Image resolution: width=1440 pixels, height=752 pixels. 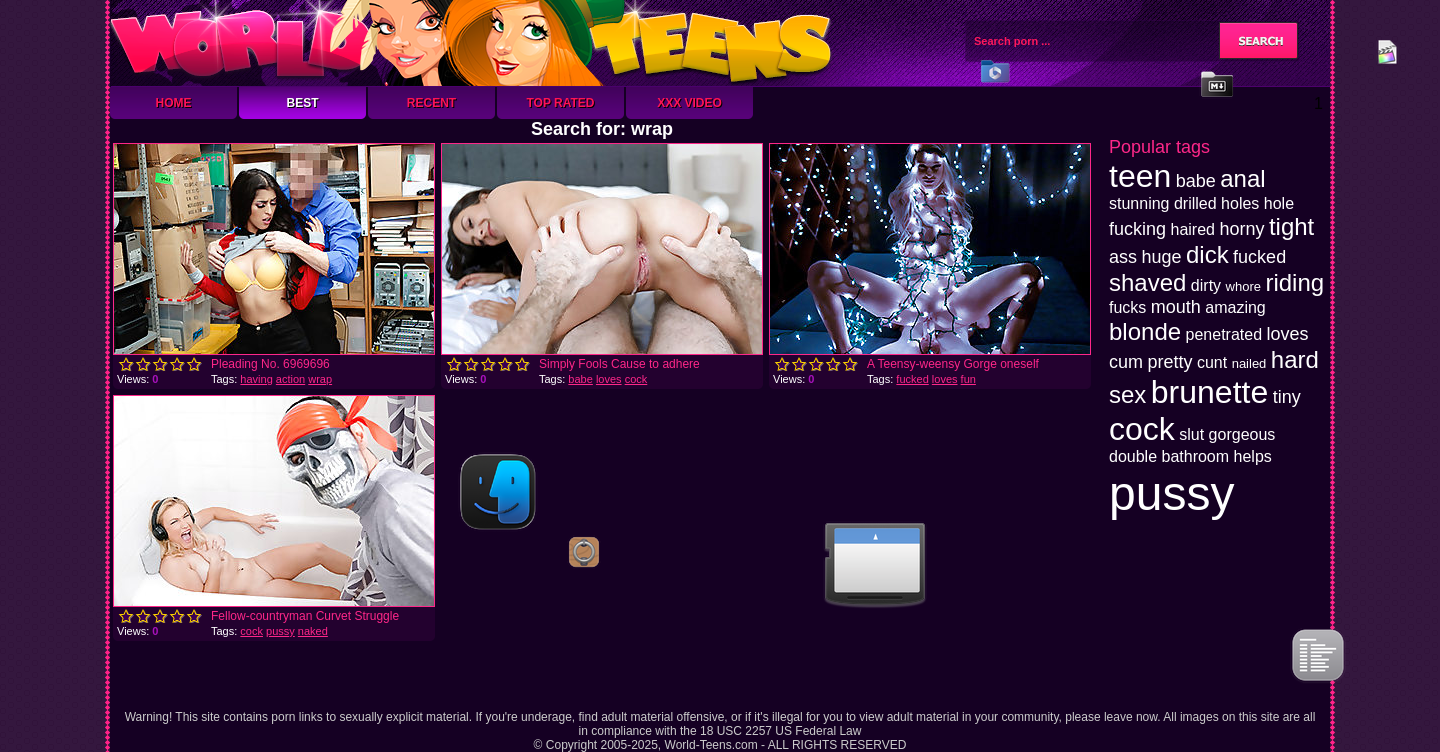 I want to click on create a new video project in iMovie, so click(x=1387, y=52).